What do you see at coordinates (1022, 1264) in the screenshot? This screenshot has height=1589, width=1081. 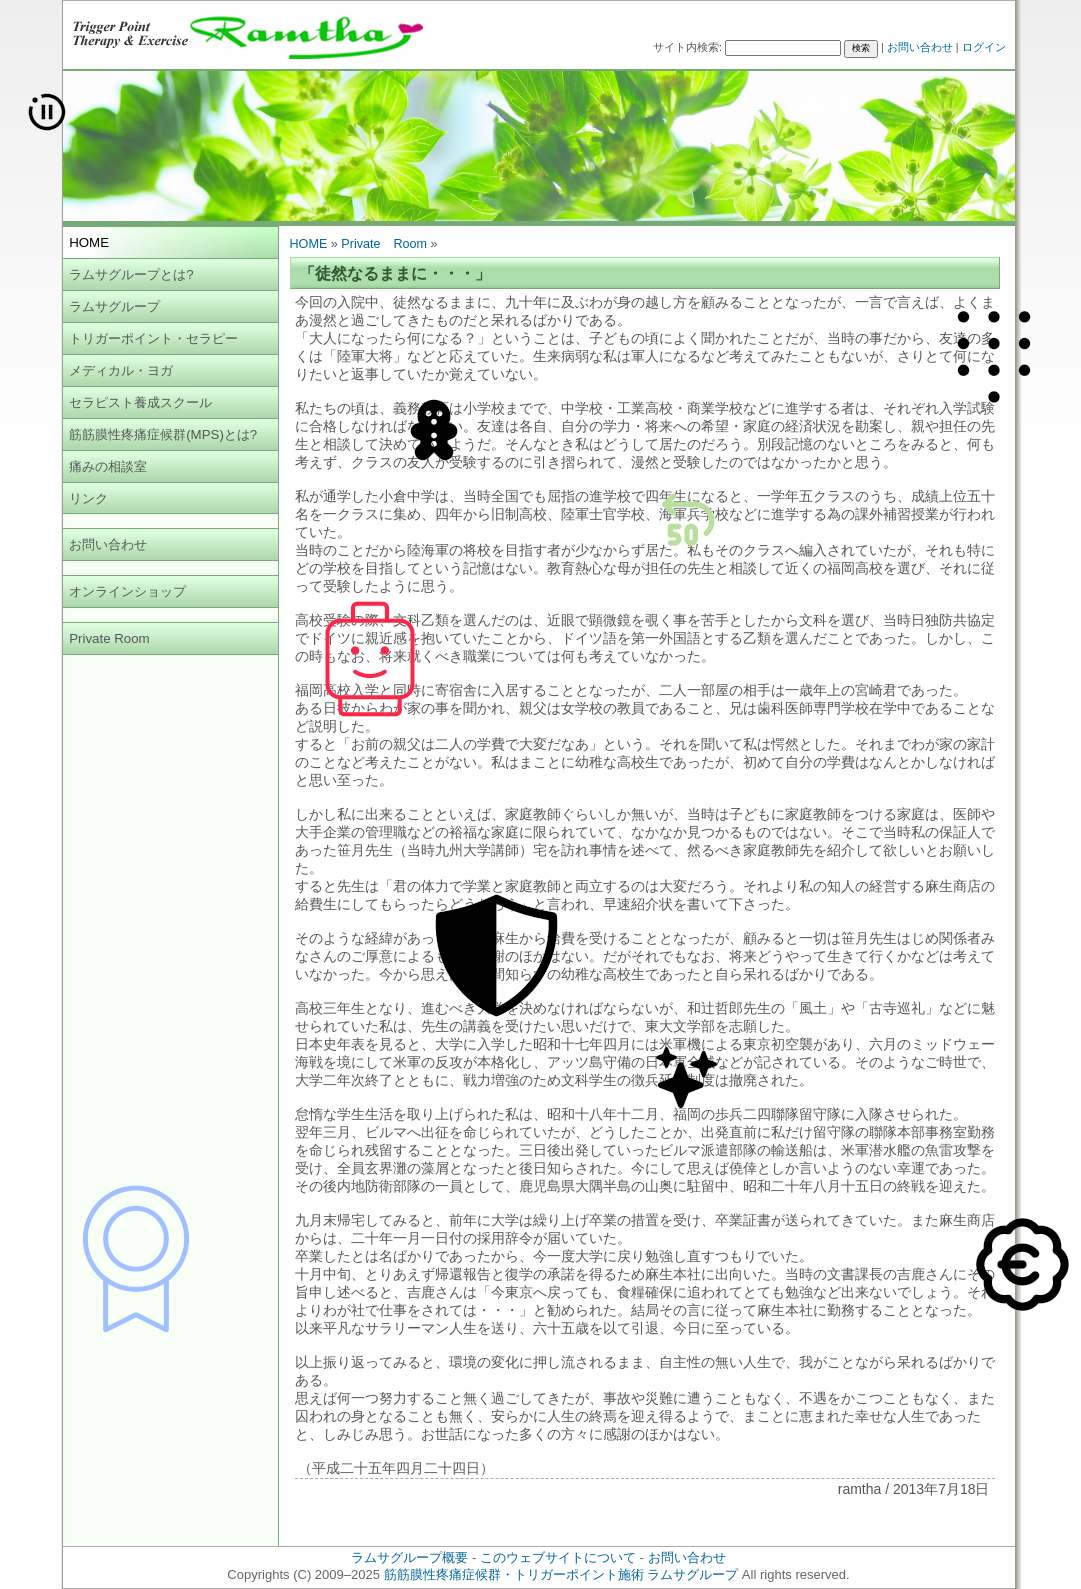 I see `indicates euro currency or pricing` at bounding box center [1022, 1264].